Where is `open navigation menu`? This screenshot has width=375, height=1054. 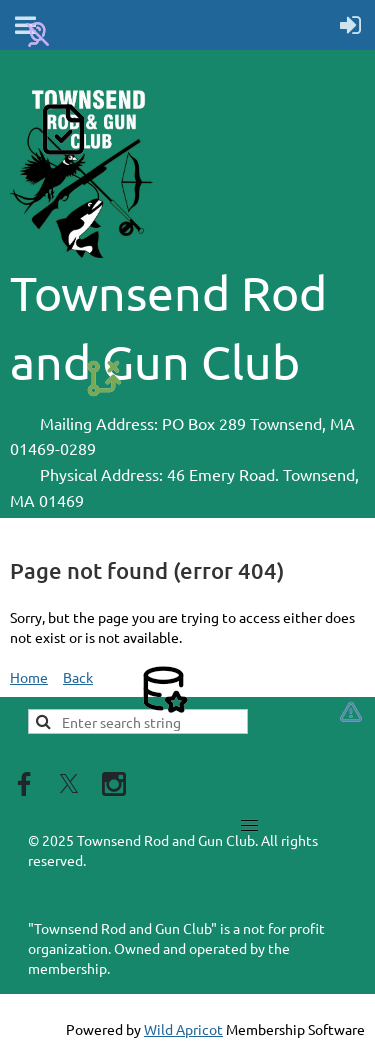
open navigation menu is located at coordinates (249, 825).